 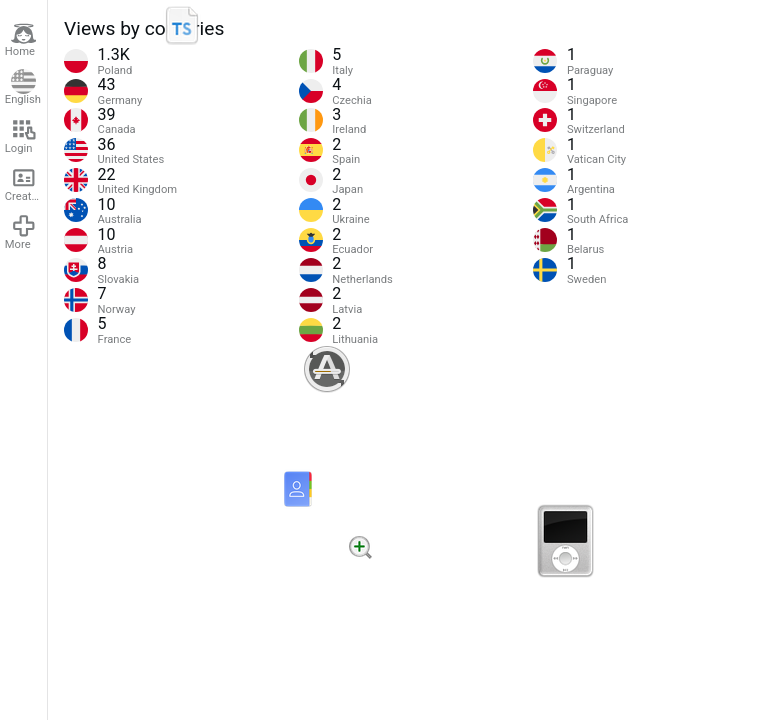 What do you see at coordinates (182, 25) in the screenshot?
I see `a typescript source code file` at bounding box center [182, 25].